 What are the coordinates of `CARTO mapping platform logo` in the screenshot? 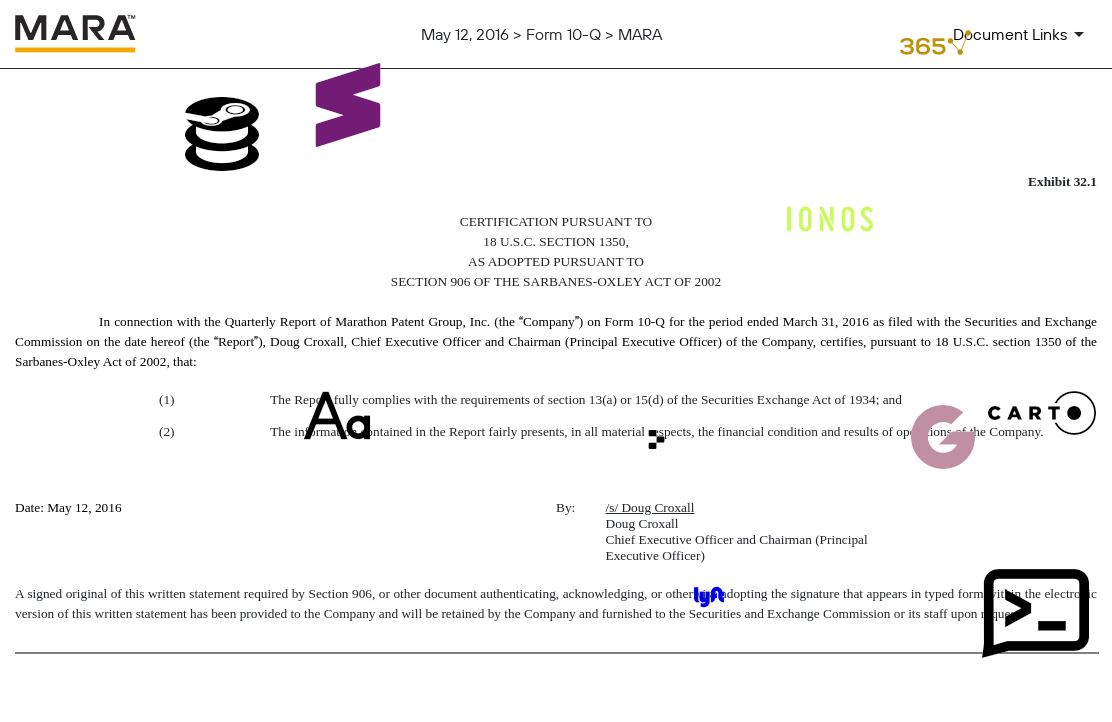 It's located at (1042, 413).